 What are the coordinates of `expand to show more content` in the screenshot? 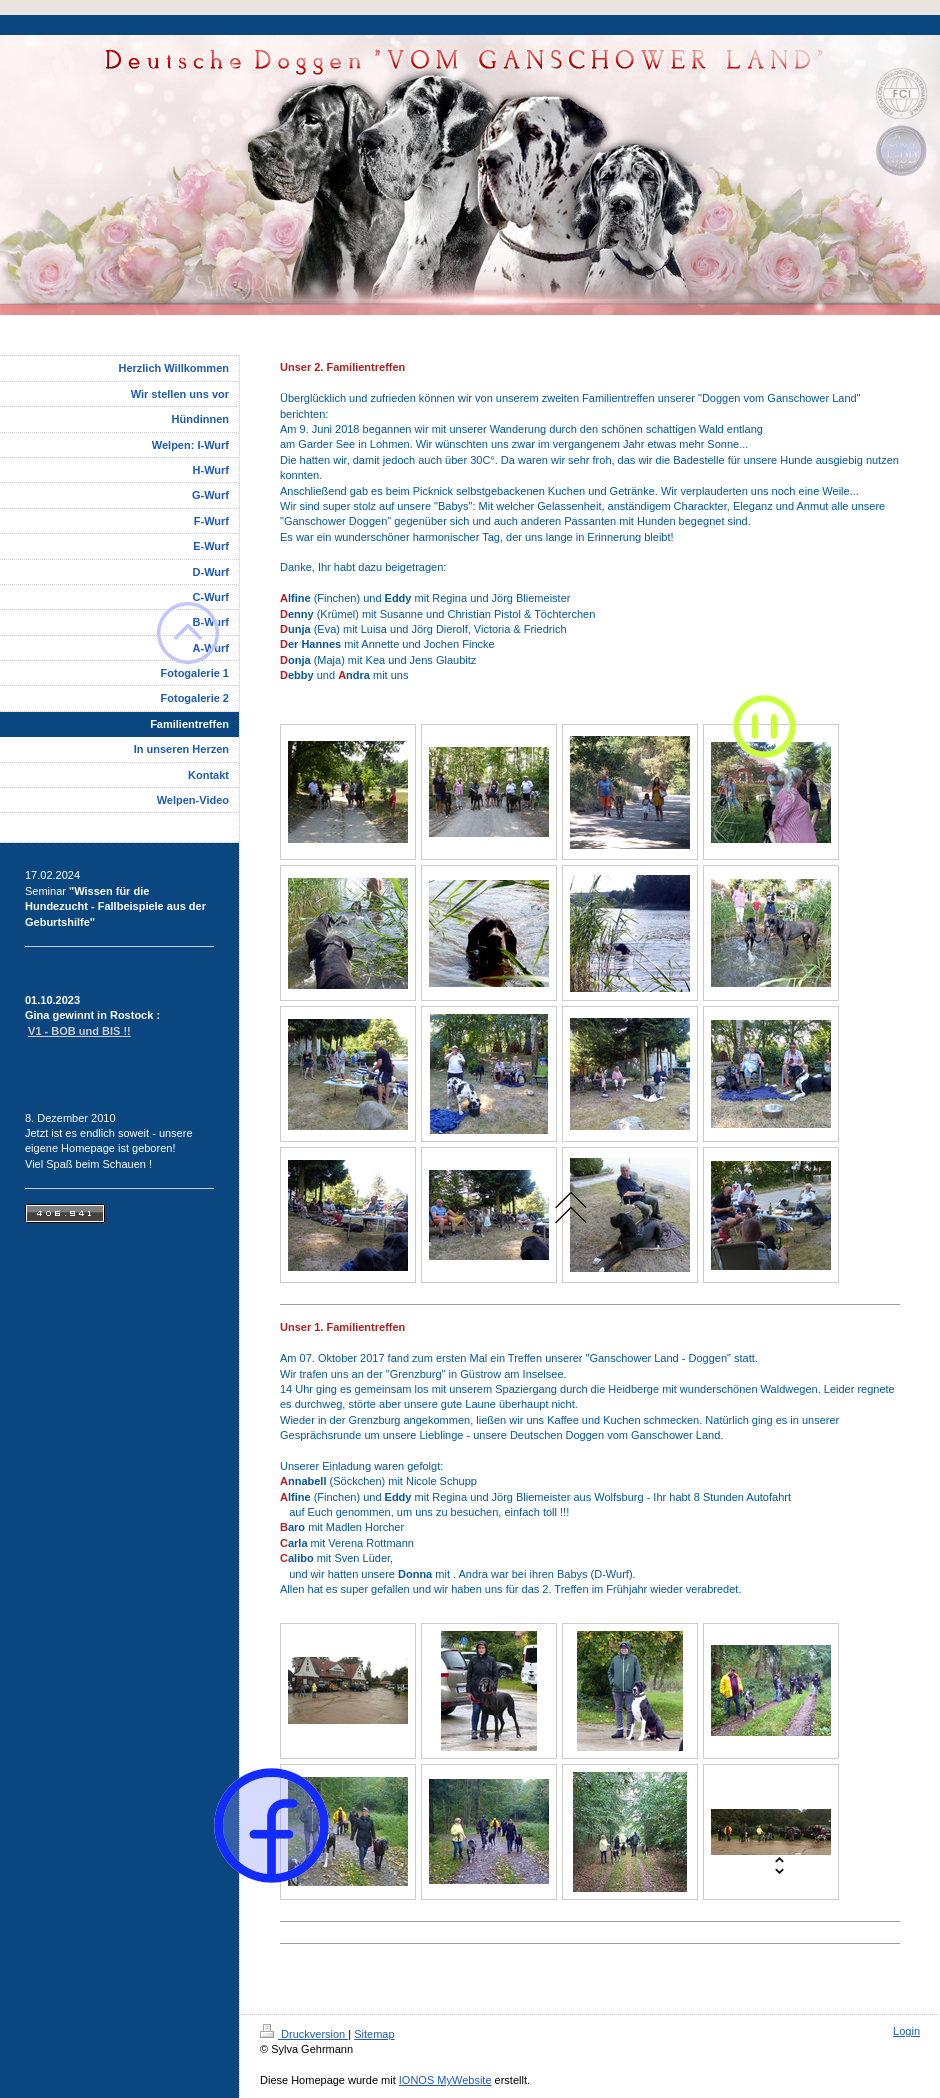 It's located at (779, 1865).